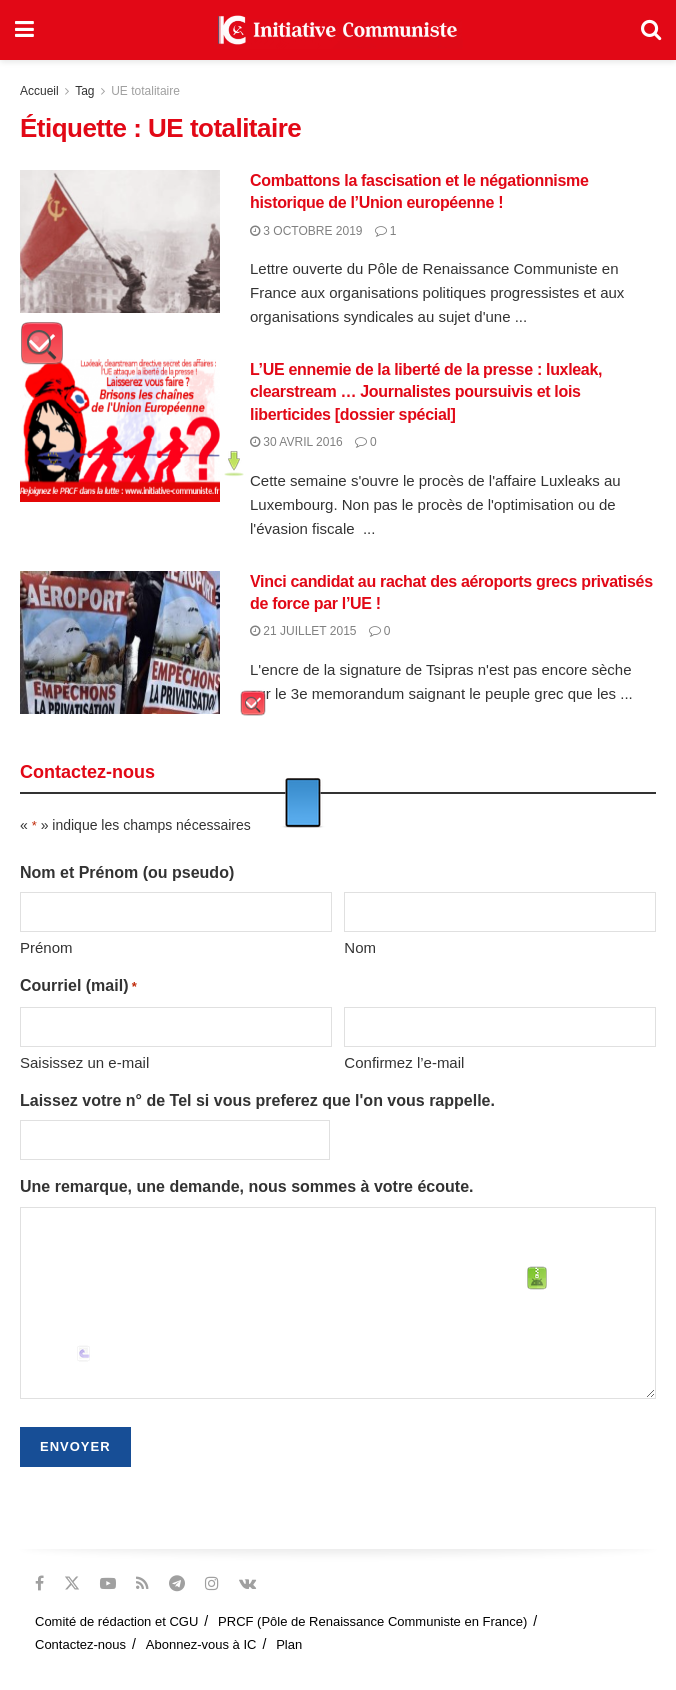 The image size is (676, 1690). I want to click on save the current file or document, so click(234, 461).